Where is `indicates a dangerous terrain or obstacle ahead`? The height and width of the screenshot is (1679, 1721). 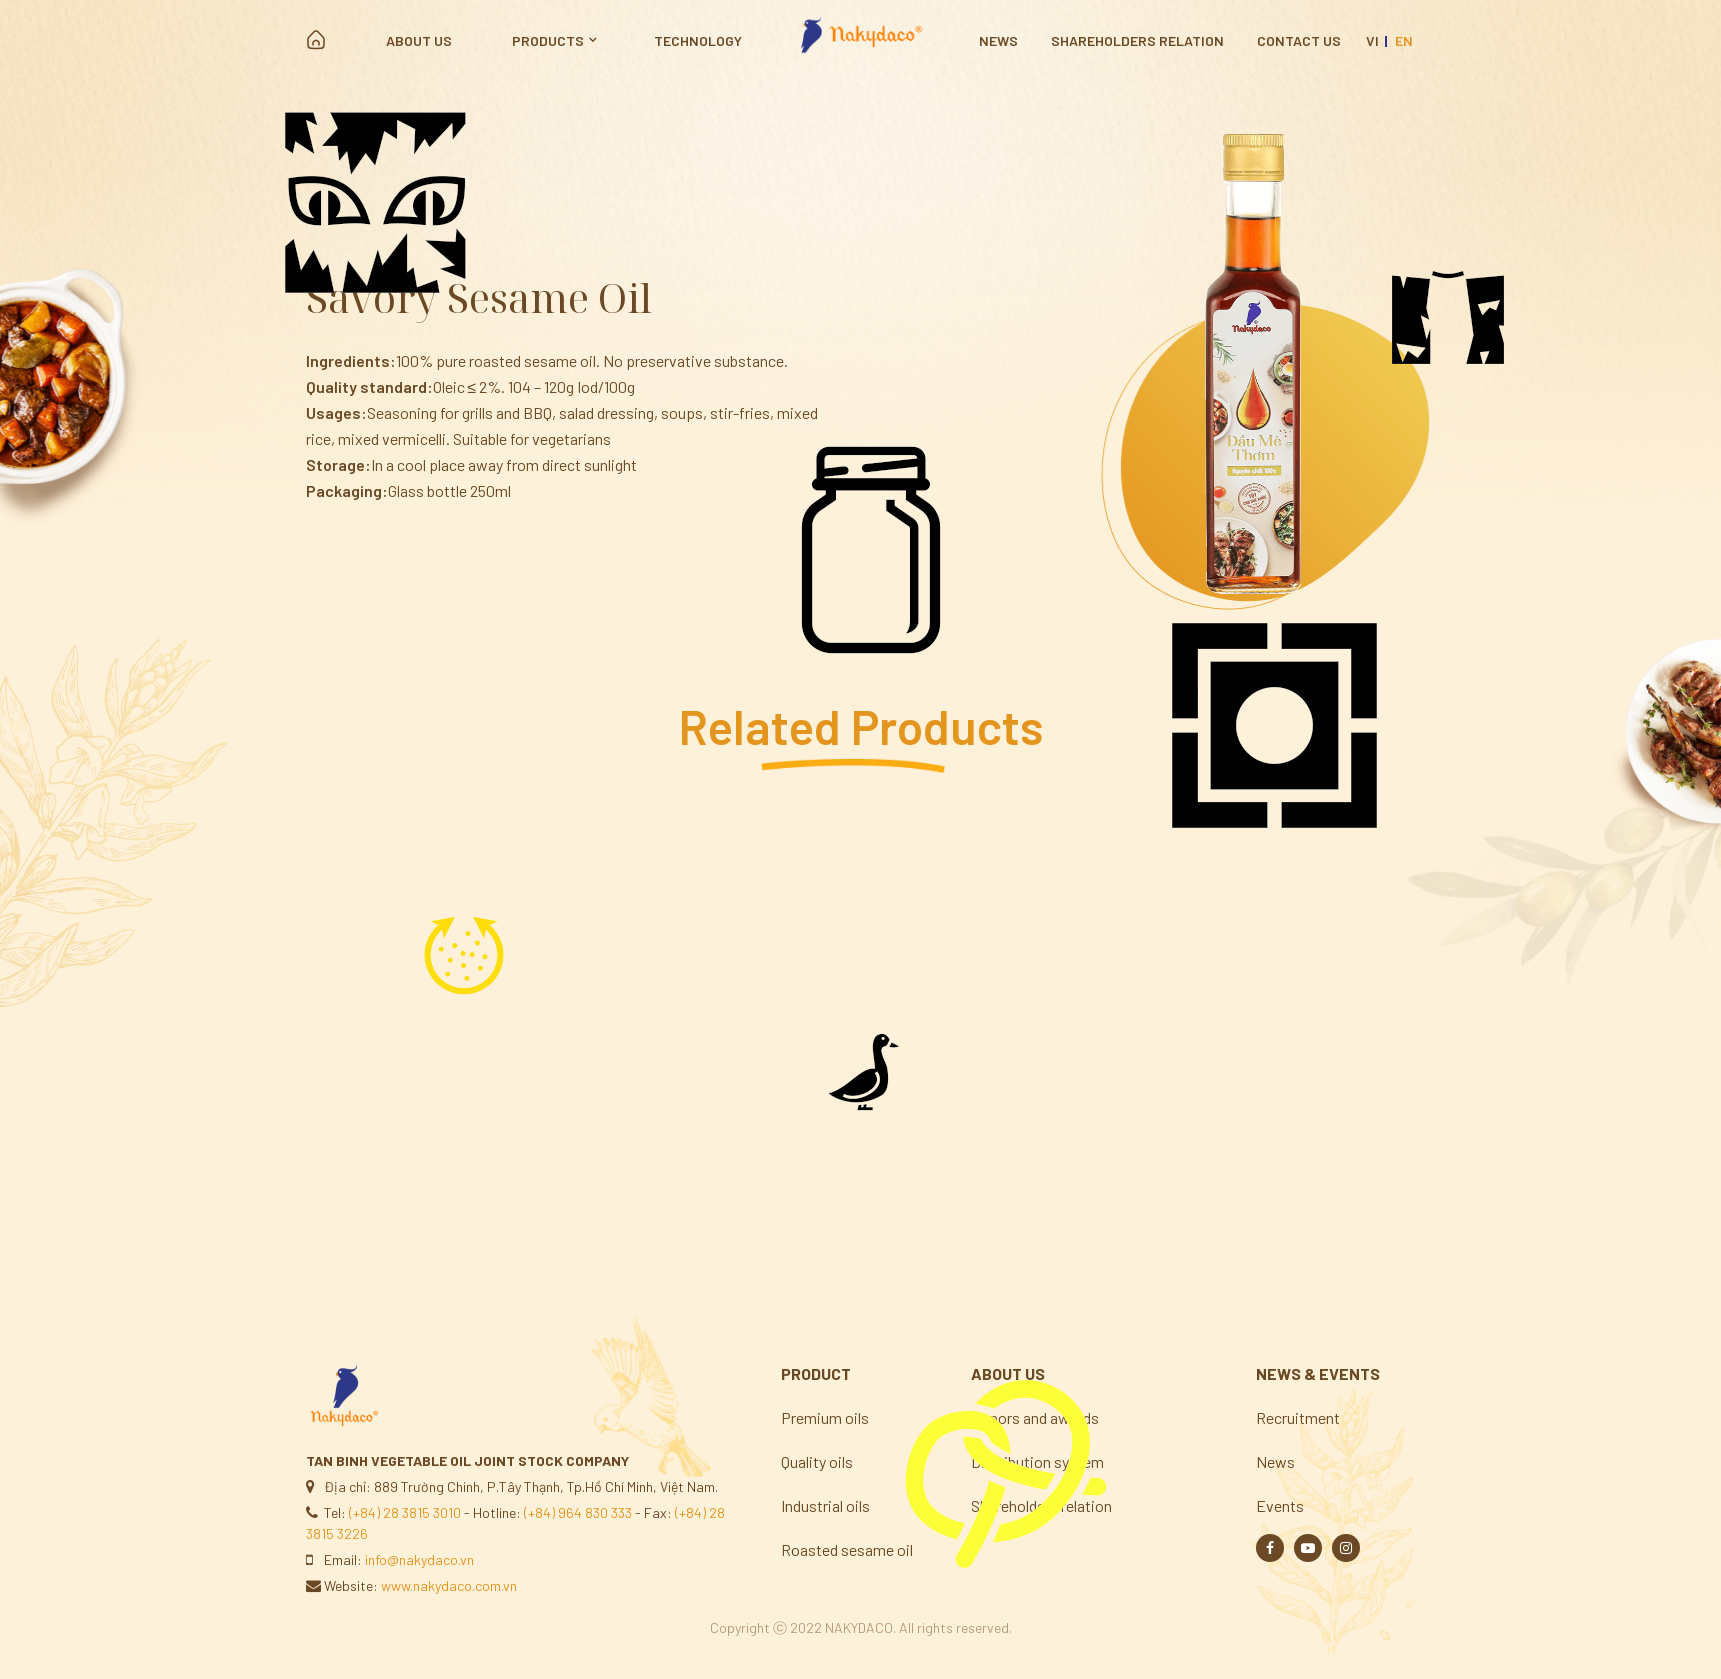
indicates a dangerous terrain or obstacle ahead is located at coordinates (1448, 308).